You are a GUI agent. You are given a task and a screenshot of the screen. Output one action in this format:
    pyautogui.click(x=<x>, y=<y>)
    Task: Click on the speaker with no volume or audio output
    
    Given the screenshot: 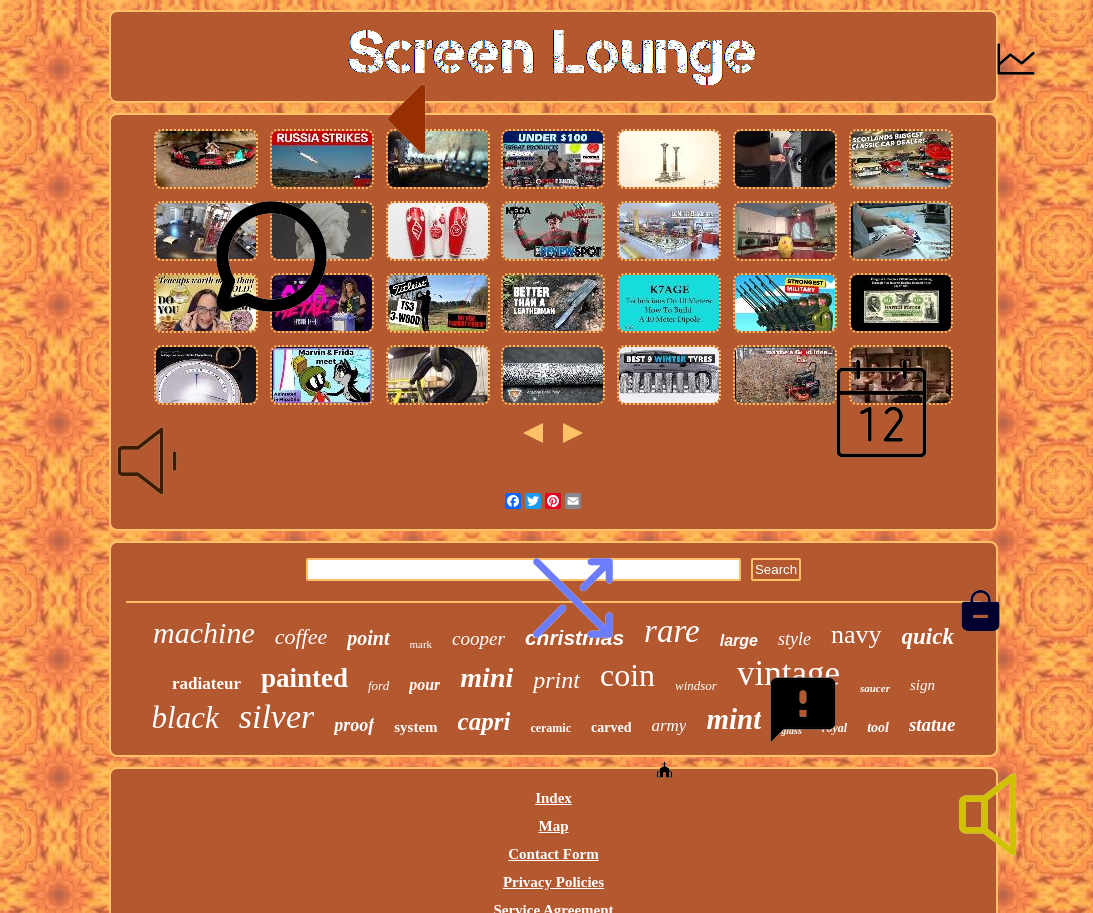 What is the action you would take?
    pyautogui.click(x=1003, y=814)
    